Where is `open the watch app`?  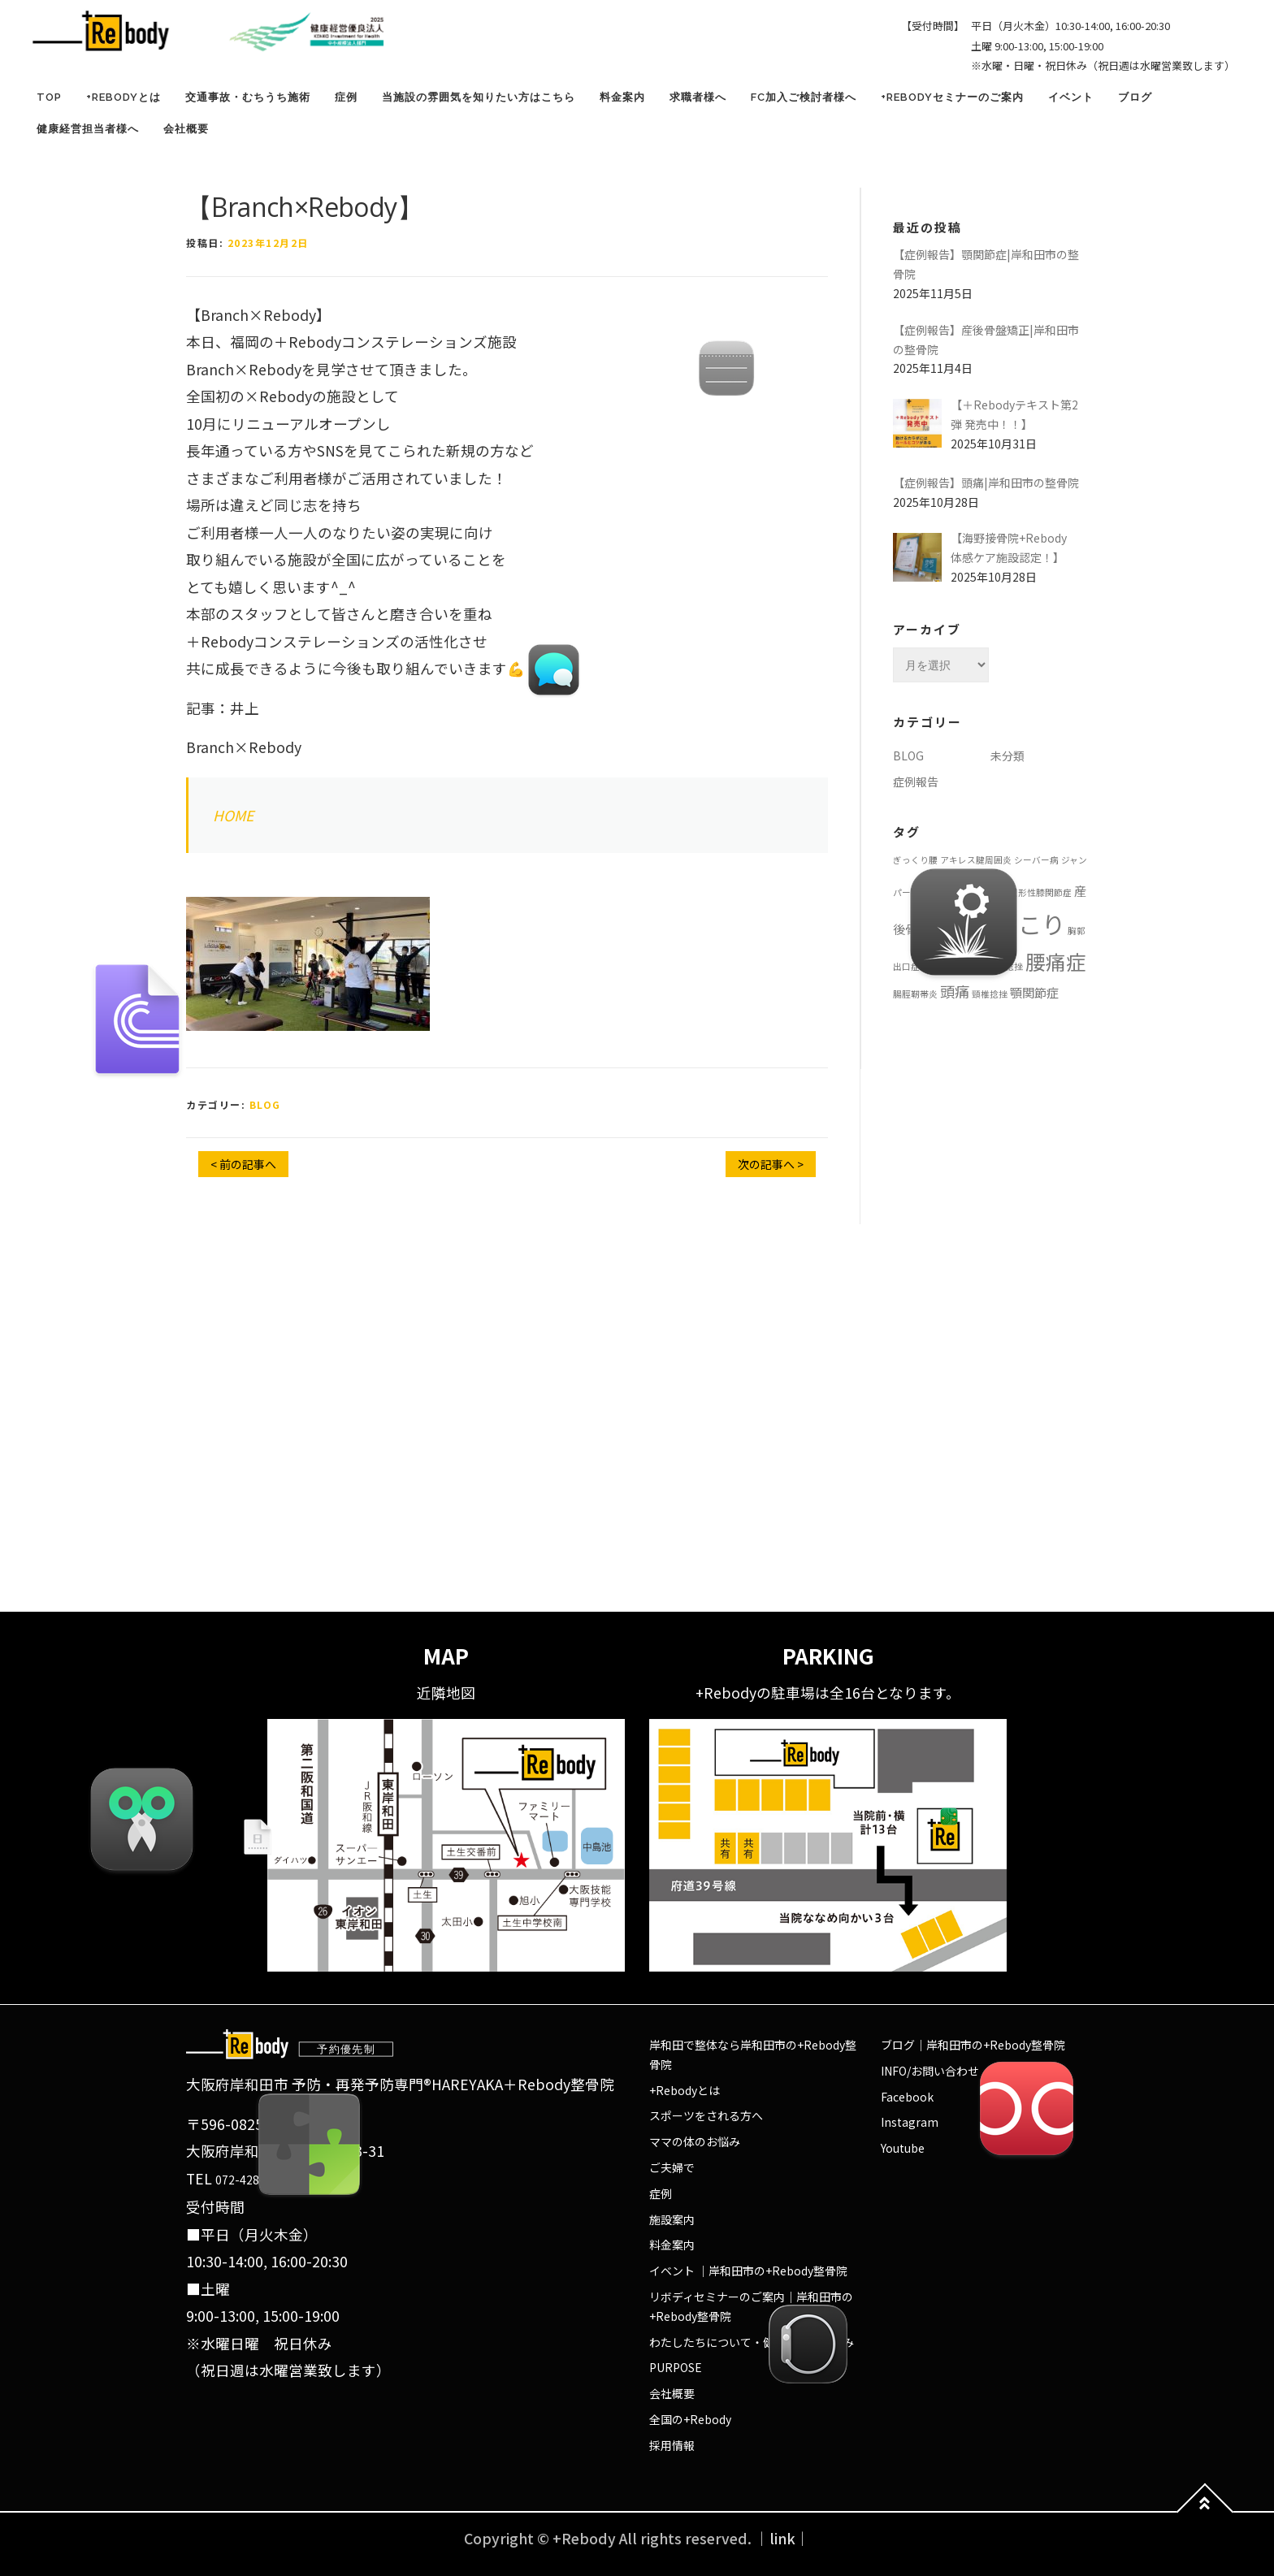 open the watch app is located at coordinates (808, 2344).